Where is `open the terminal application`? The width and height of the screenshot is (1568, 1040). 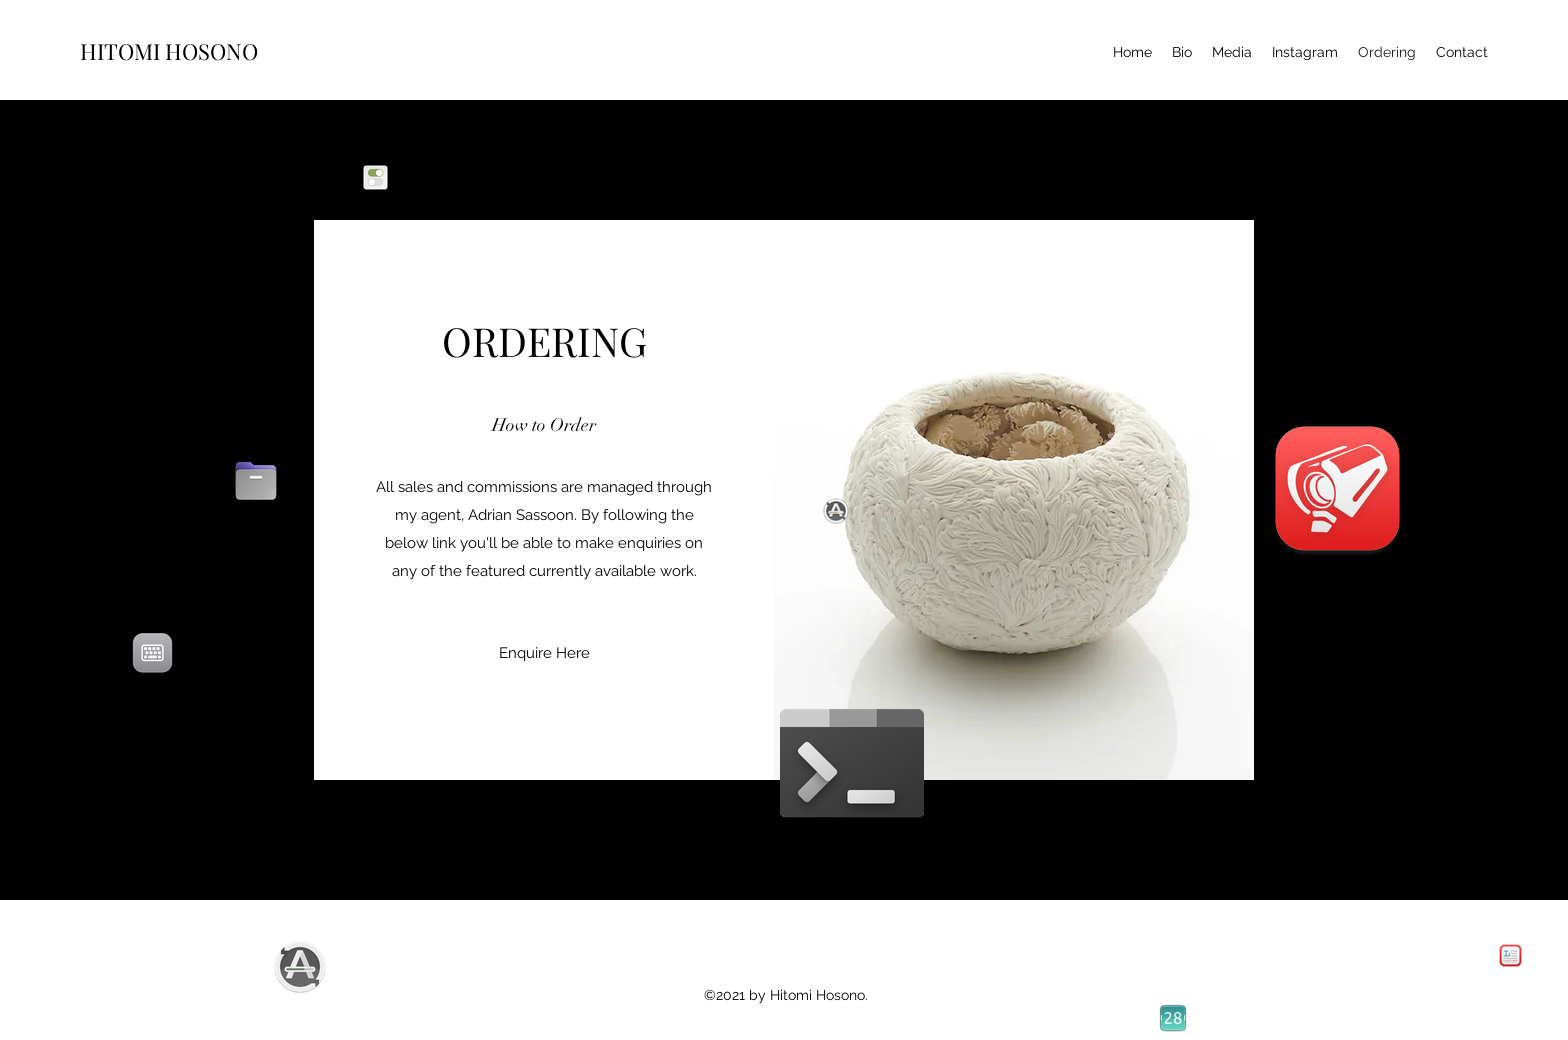 open the terminal application is located at coordinates (852, 763).